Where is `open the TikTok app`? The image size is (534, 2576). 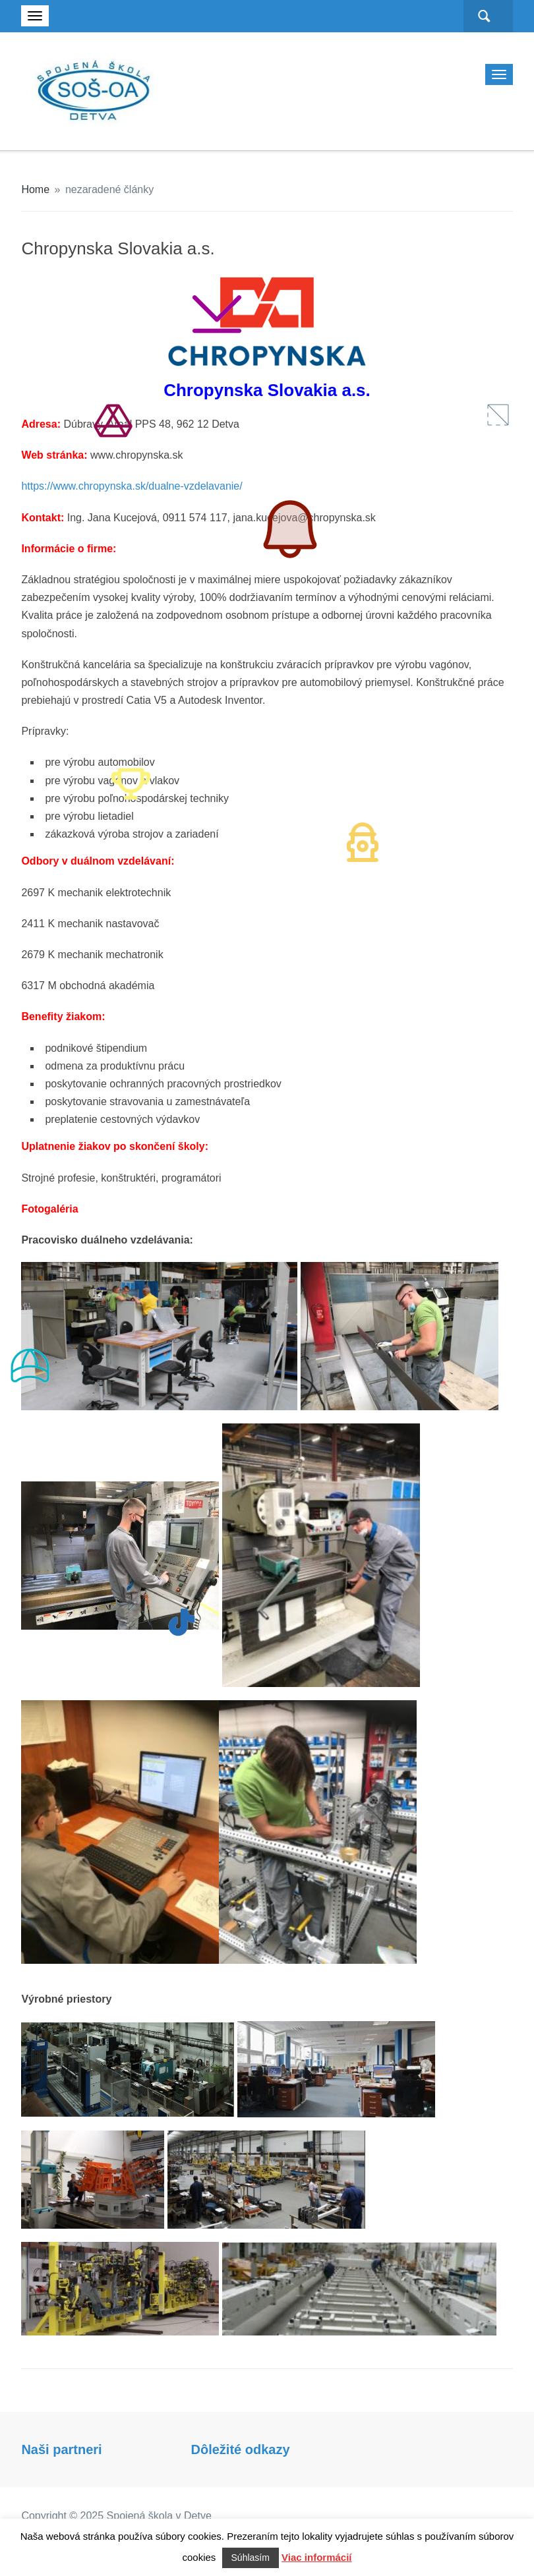
open the TikTok app is located at coordinates (181, 1622).